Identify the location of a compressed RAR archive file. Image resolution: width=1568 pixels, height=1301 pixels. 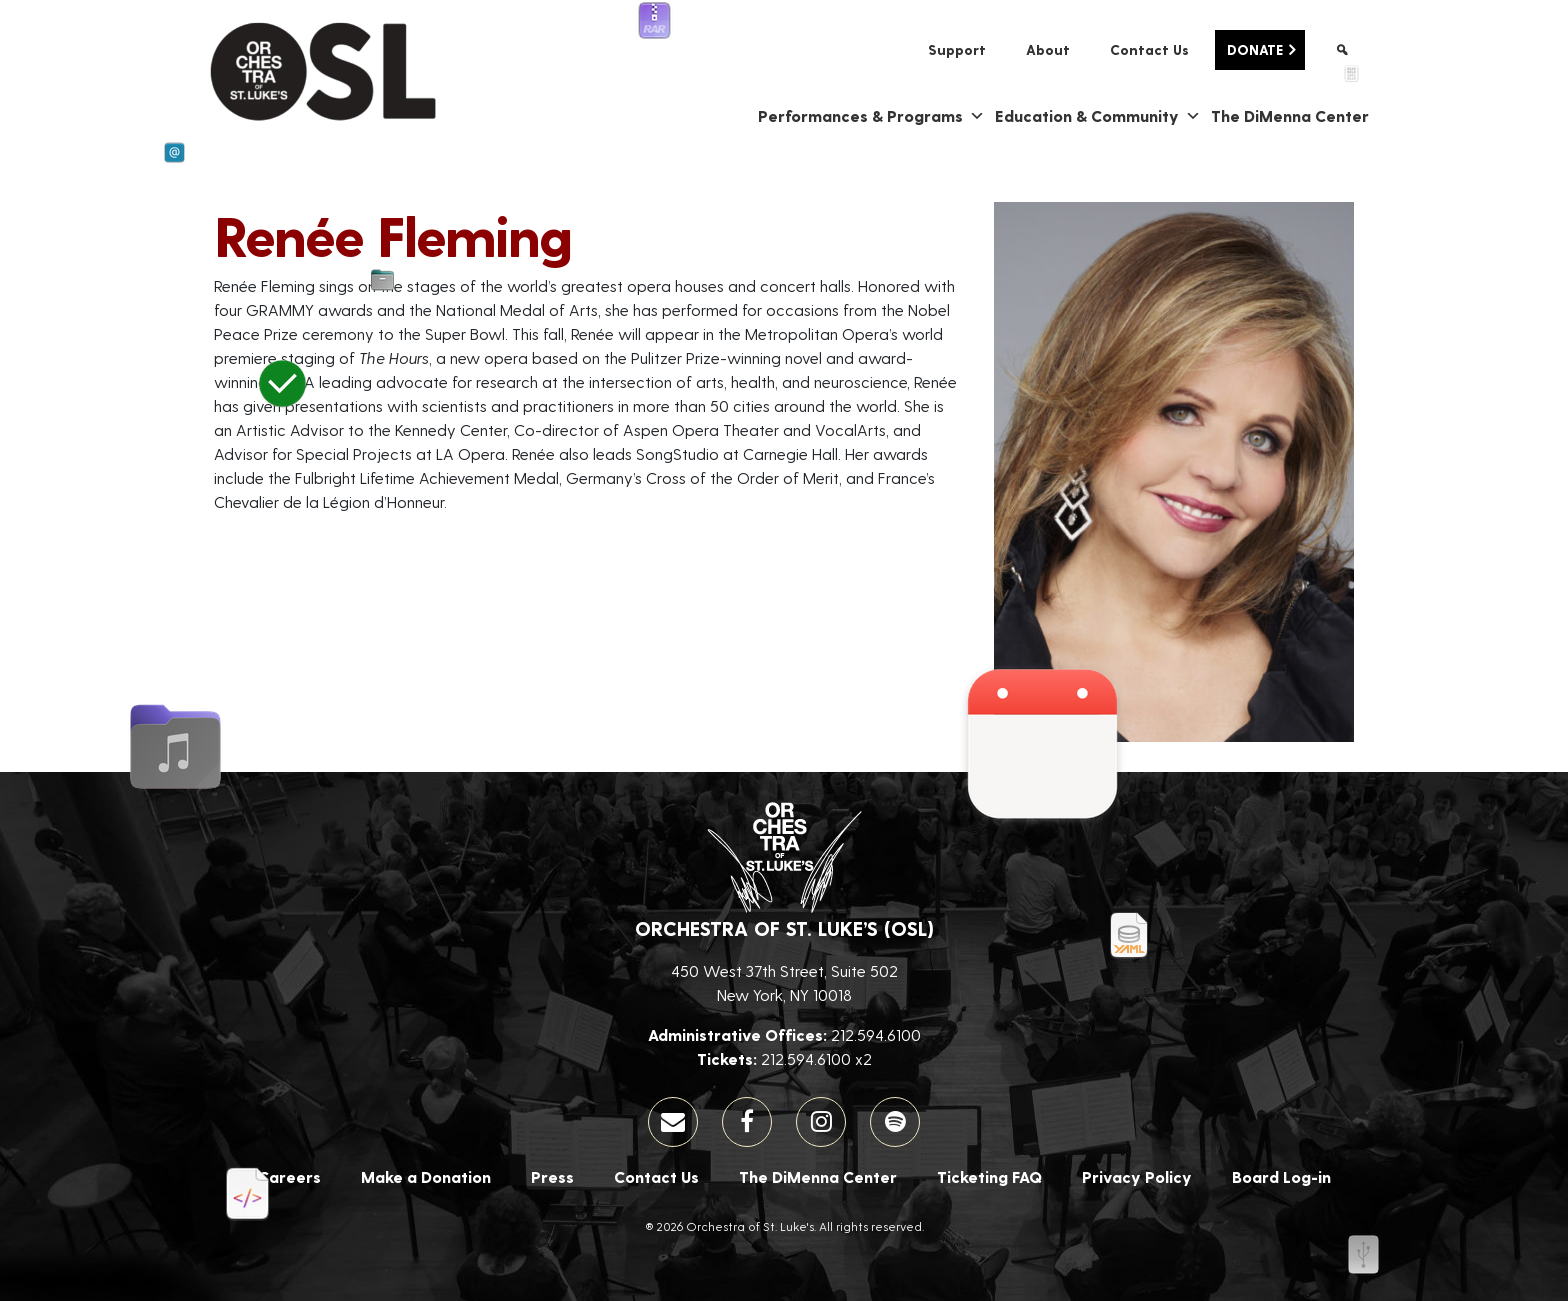
(654, 20).